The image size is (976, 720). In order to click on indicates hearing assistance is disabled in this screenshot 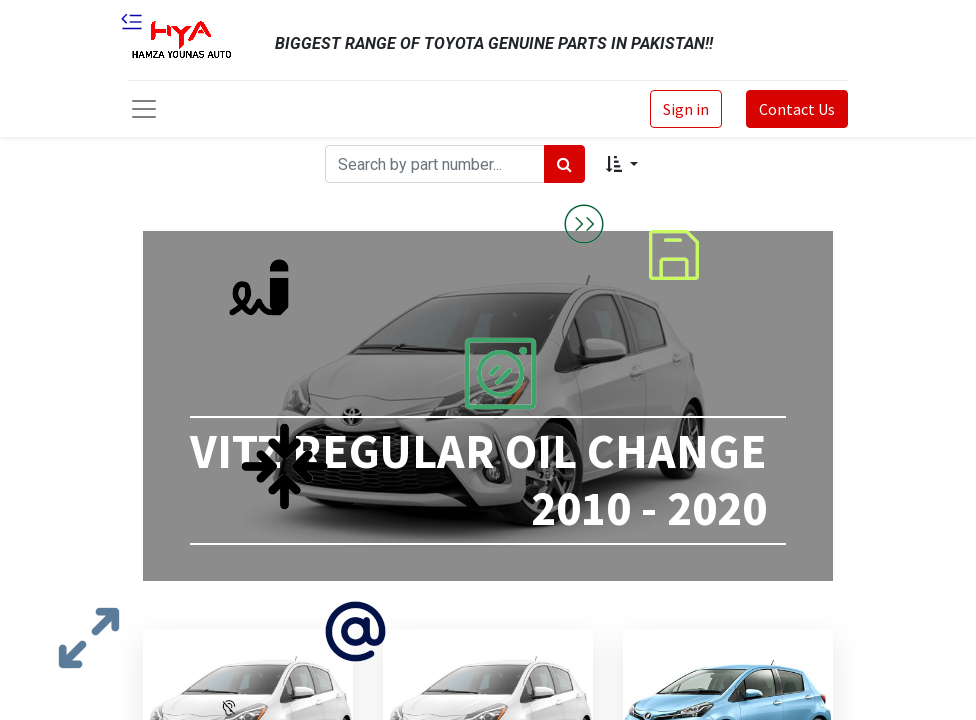, I will do `click(229, 708)`.